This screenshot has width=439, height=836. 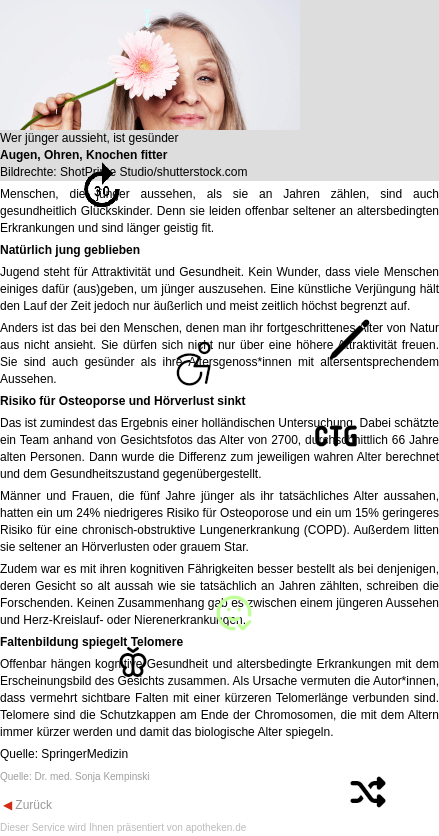 What do you see at coordinates (234, 613) in the screenshot?
I see `confirm mood or emotional check-in` at bounding box center [234, 613].